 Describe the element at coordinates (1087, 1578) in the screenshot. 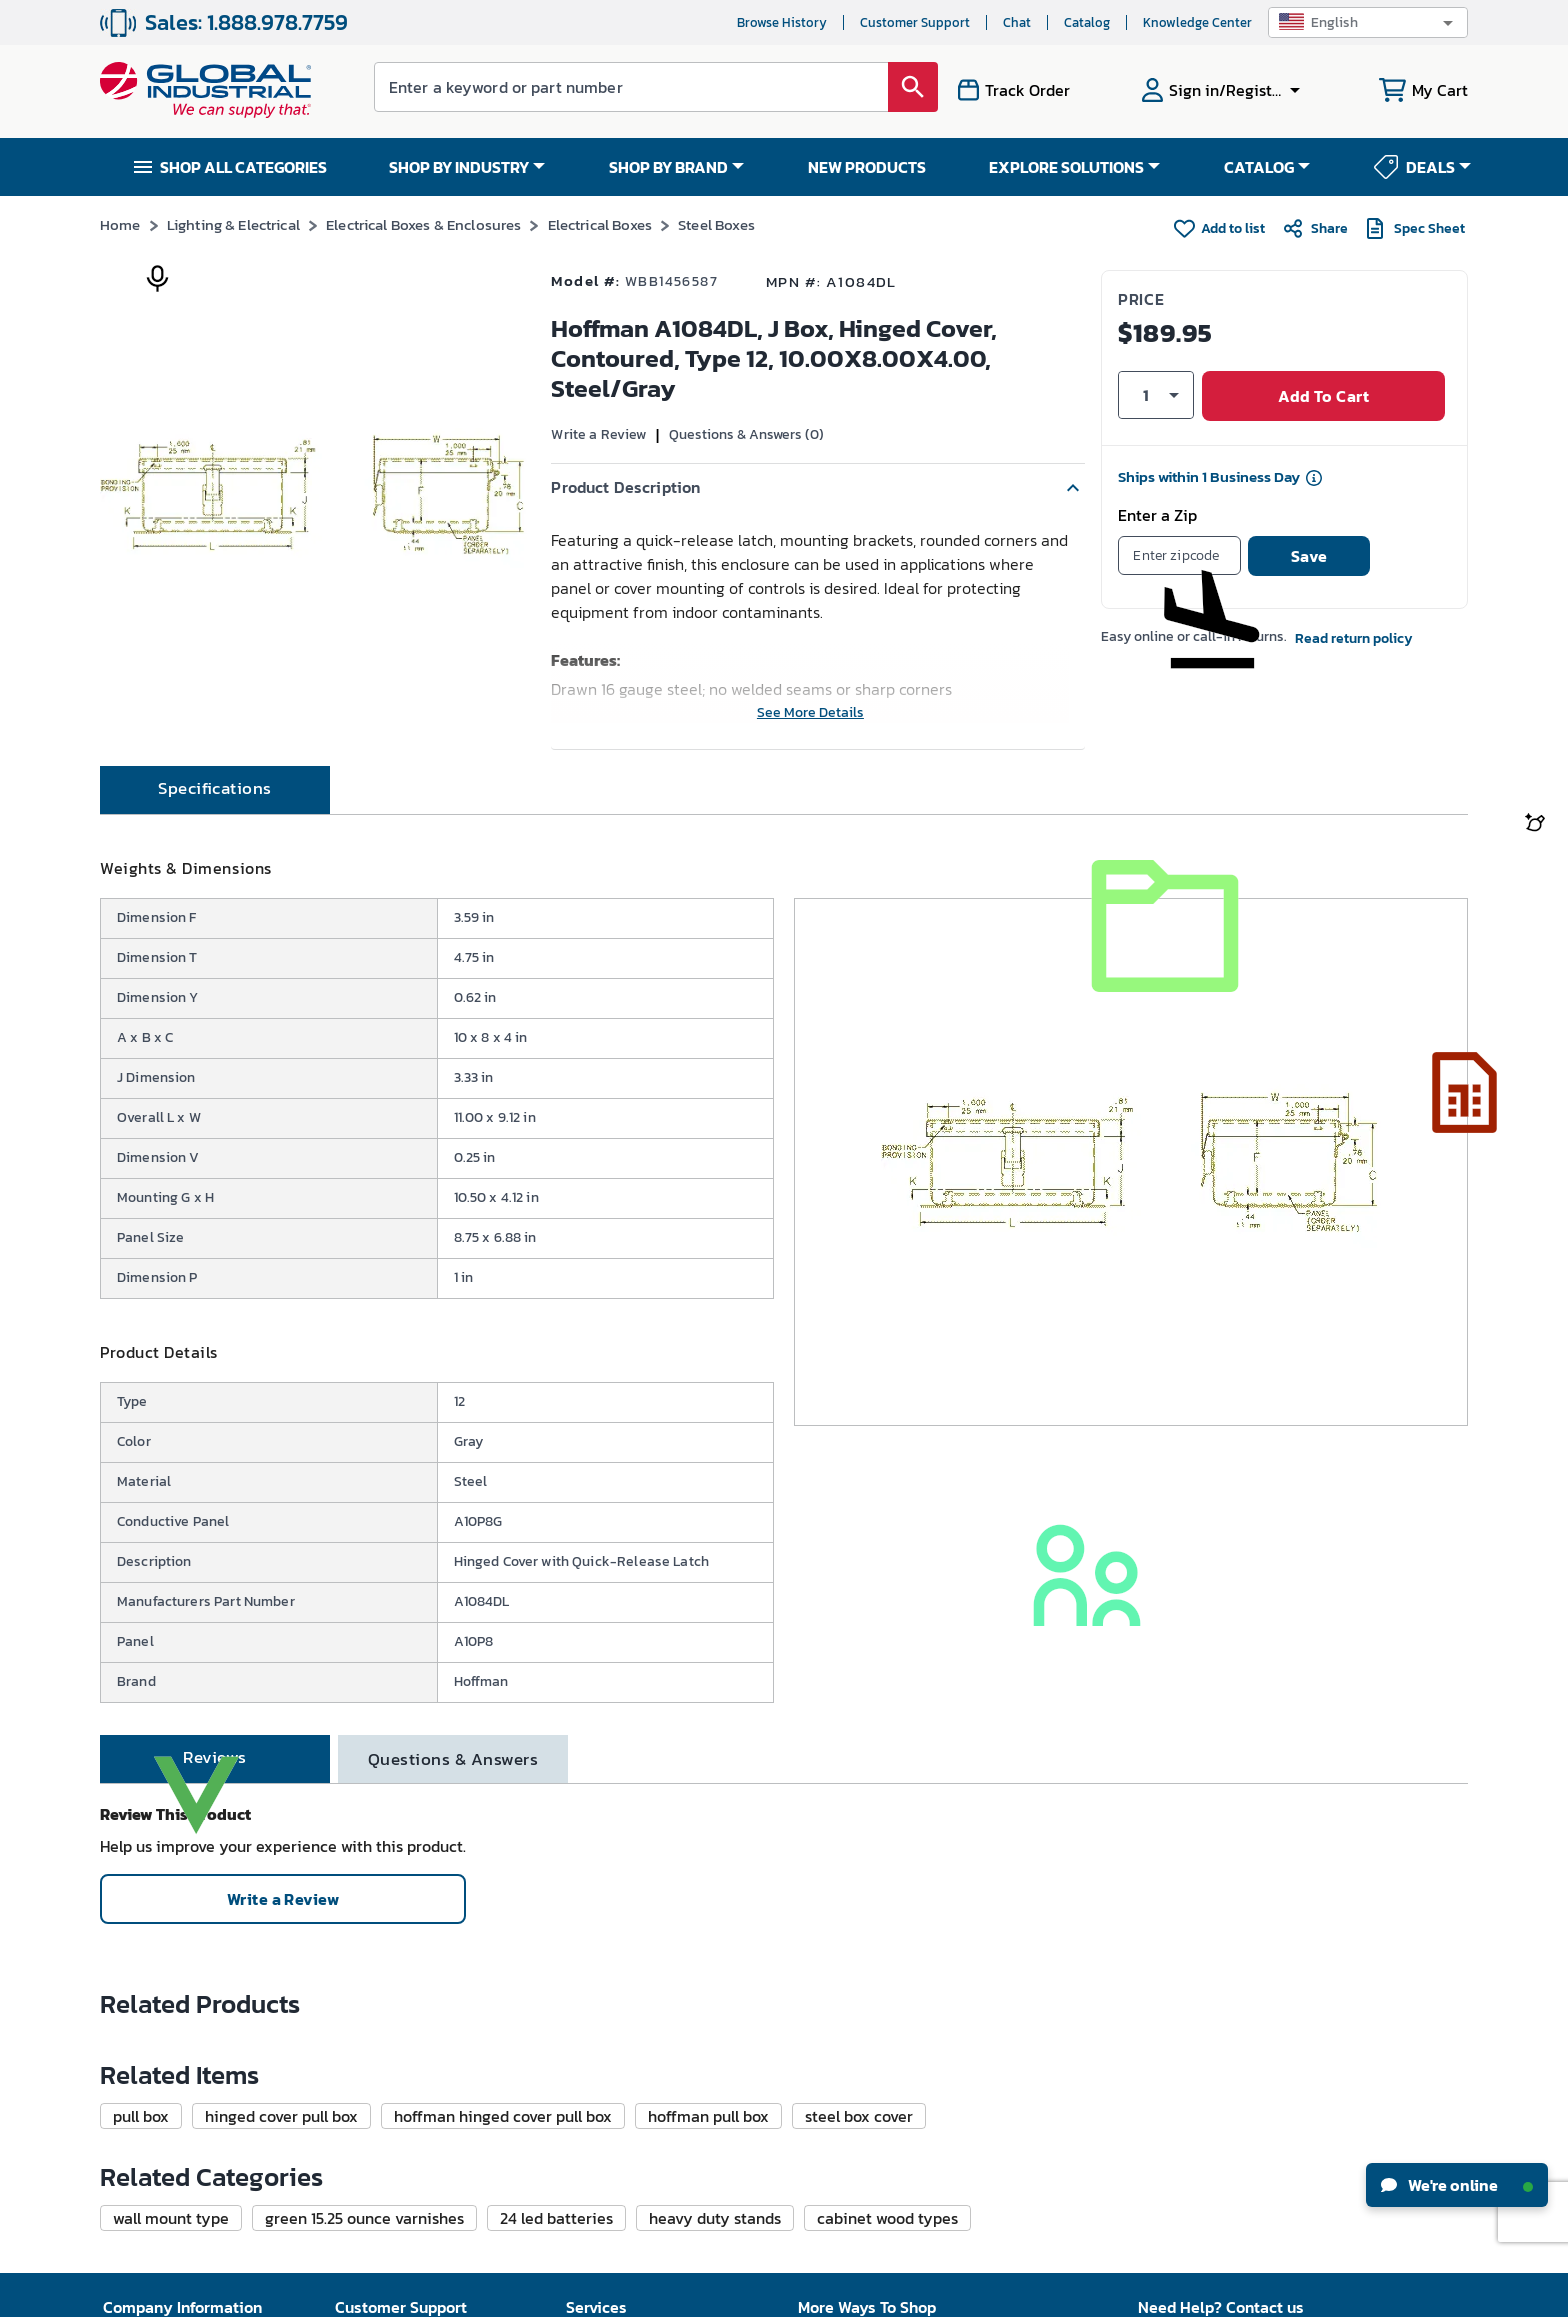

I see `view family or parent account settings` at that location.